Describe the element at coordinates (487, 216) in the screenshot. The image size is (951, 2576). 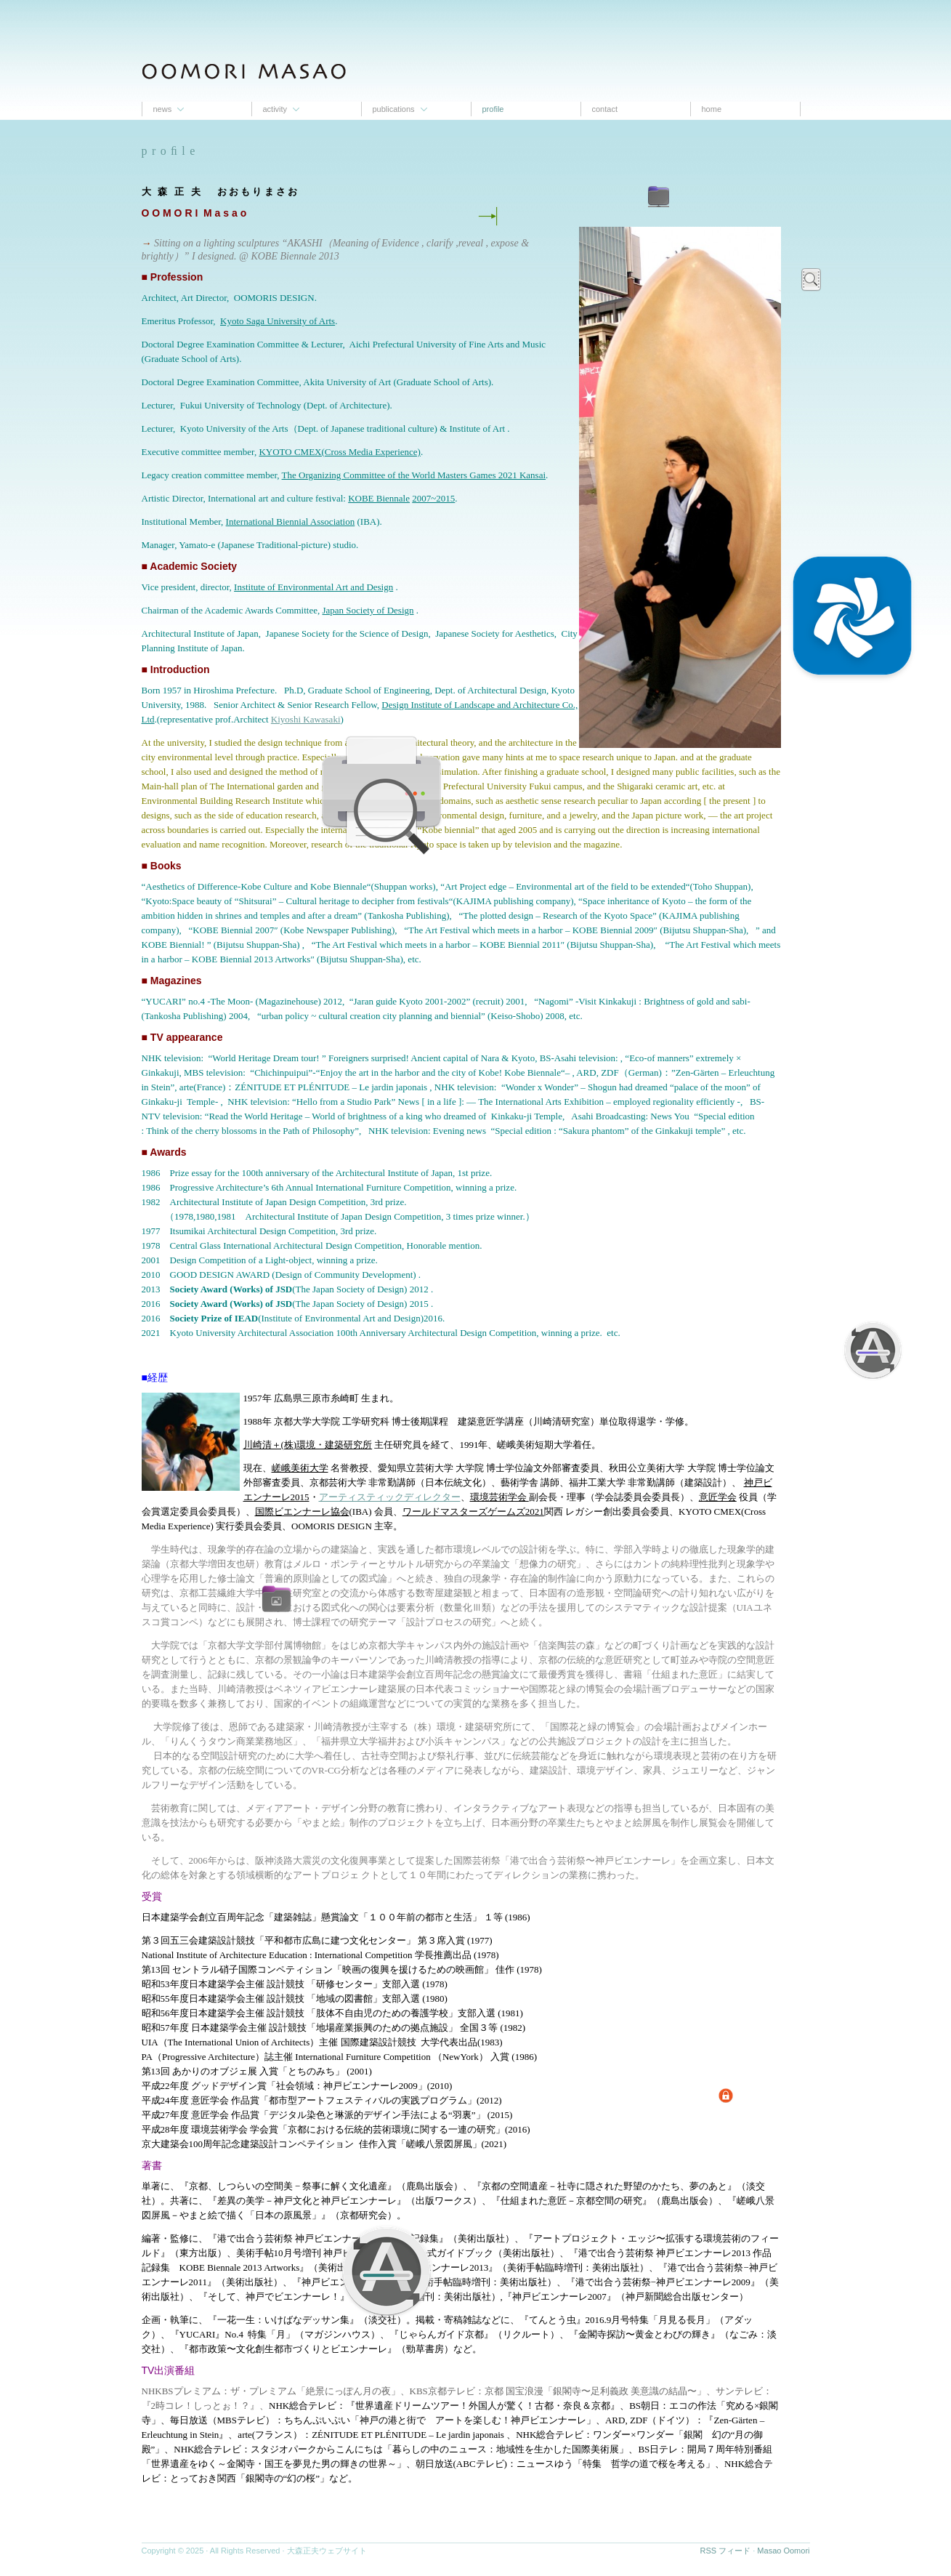
I see `go to the last item or page` at that location.